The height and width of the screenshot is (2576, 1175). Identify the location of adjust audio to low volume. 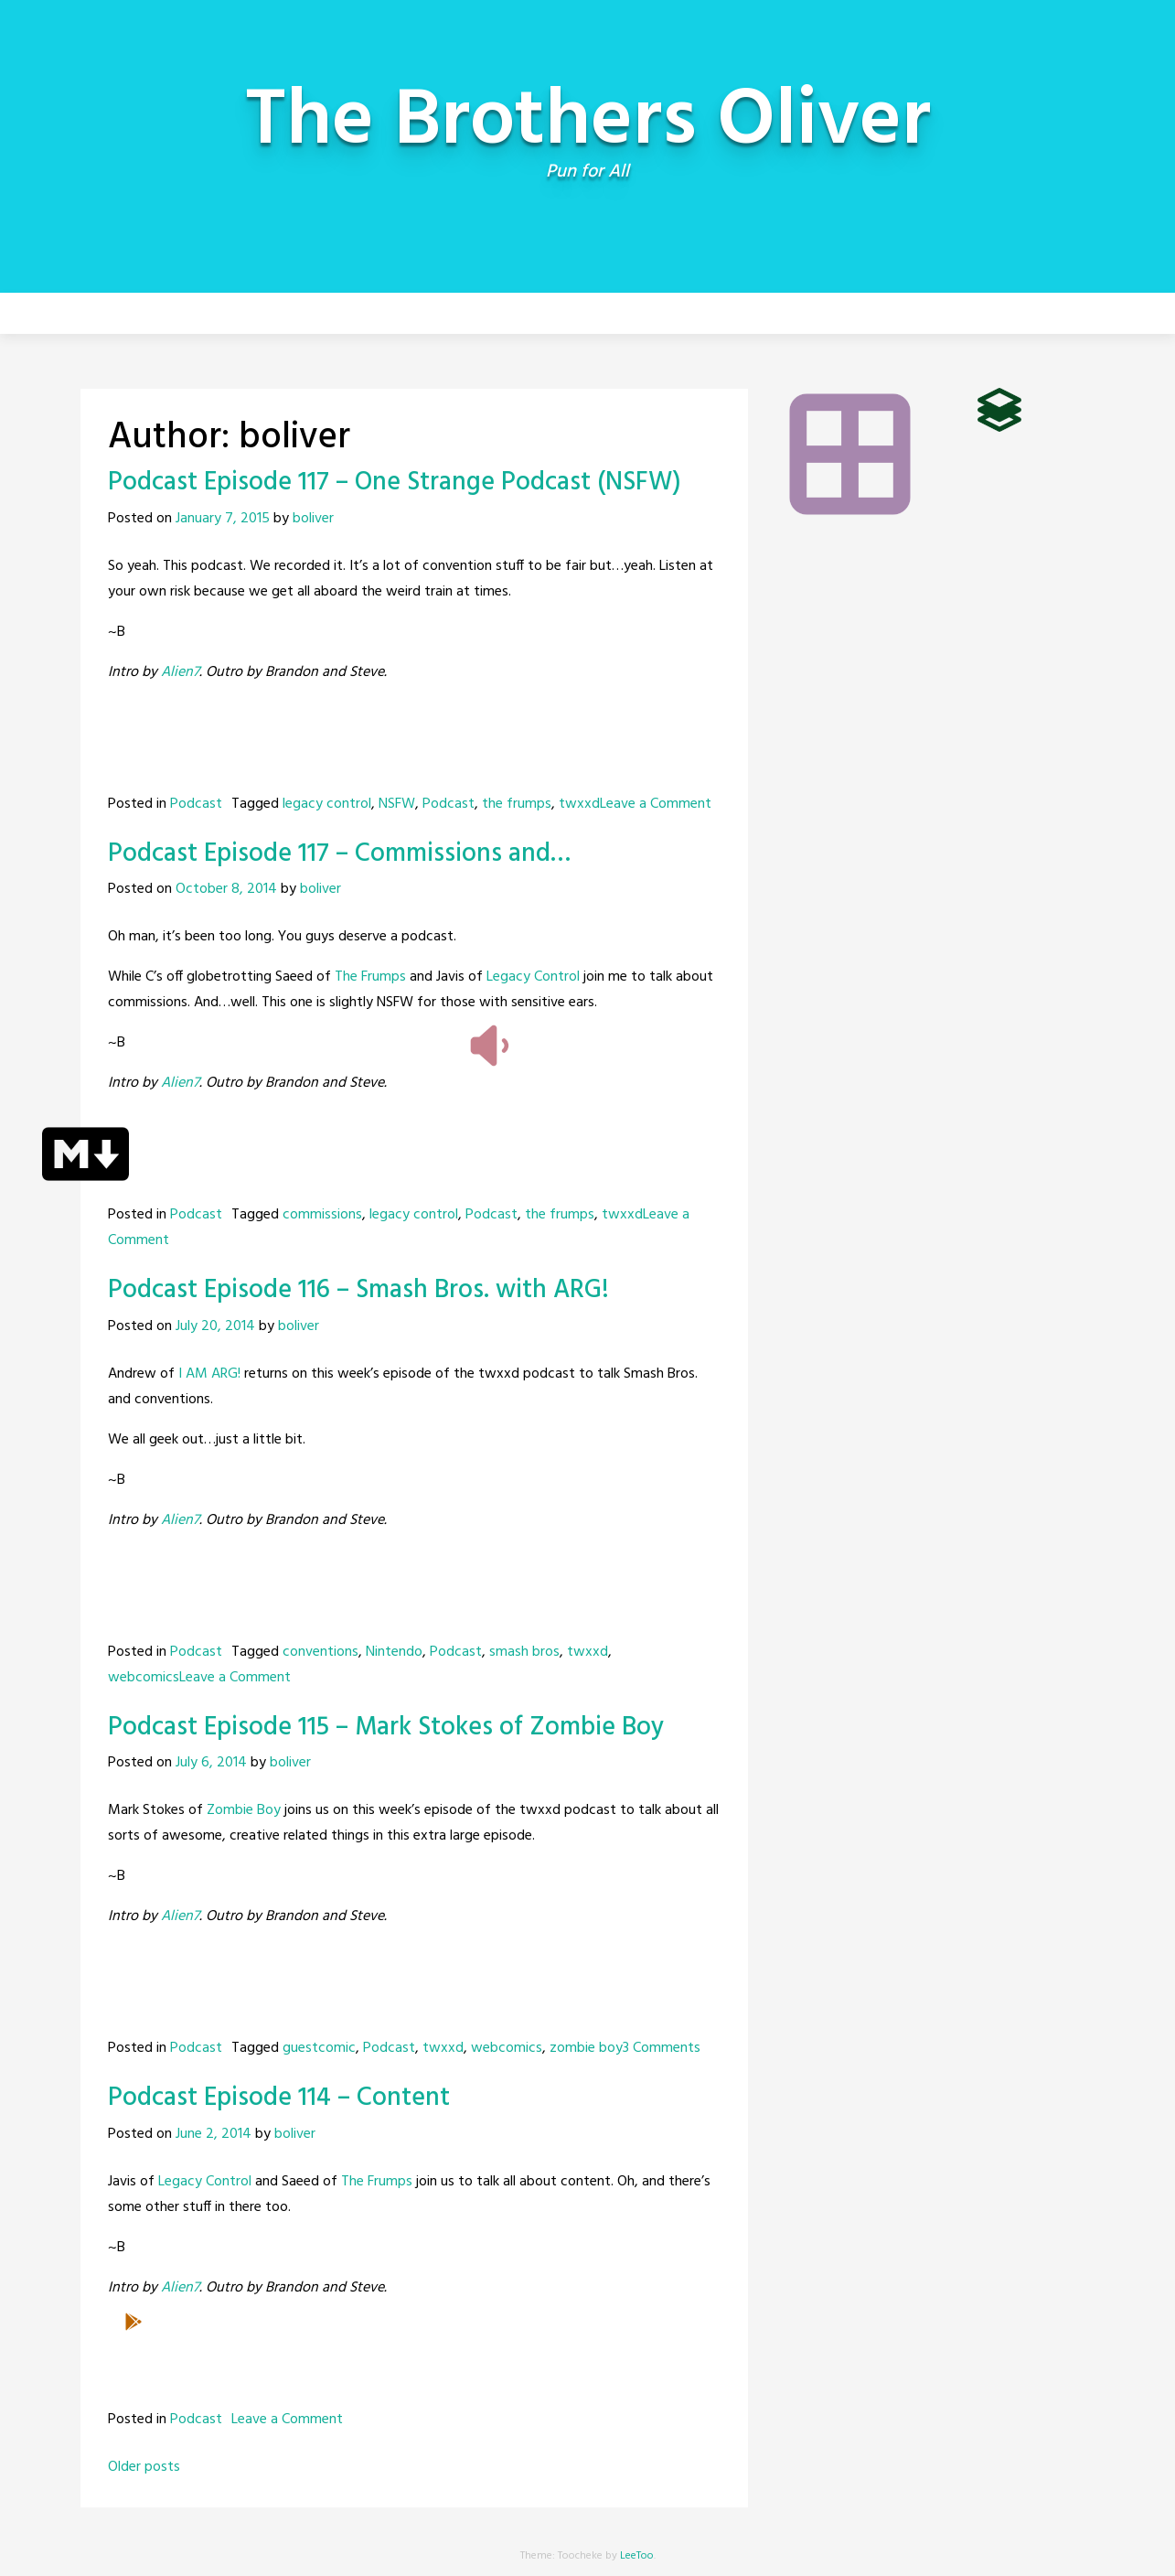
(491, 1046).